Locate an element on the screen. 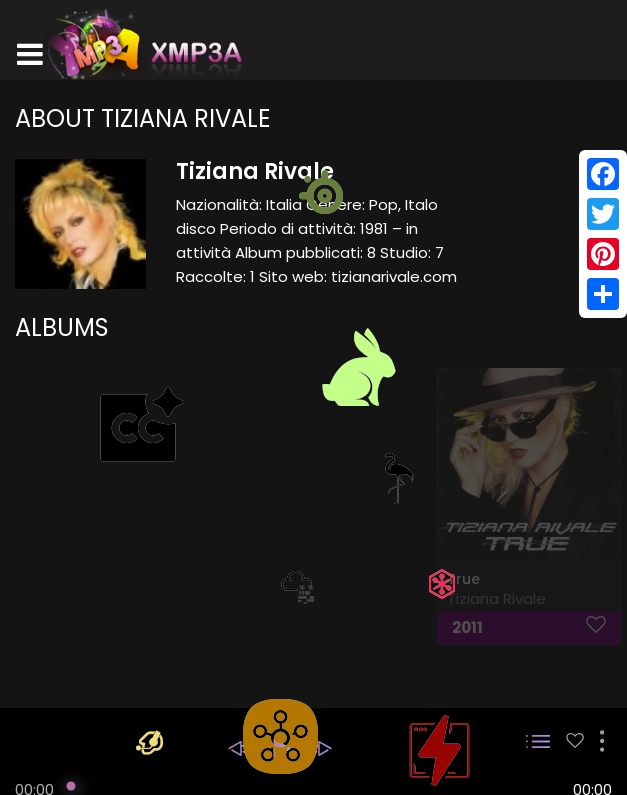  Silver Airways airline logo is located at coordinates (399, 478).